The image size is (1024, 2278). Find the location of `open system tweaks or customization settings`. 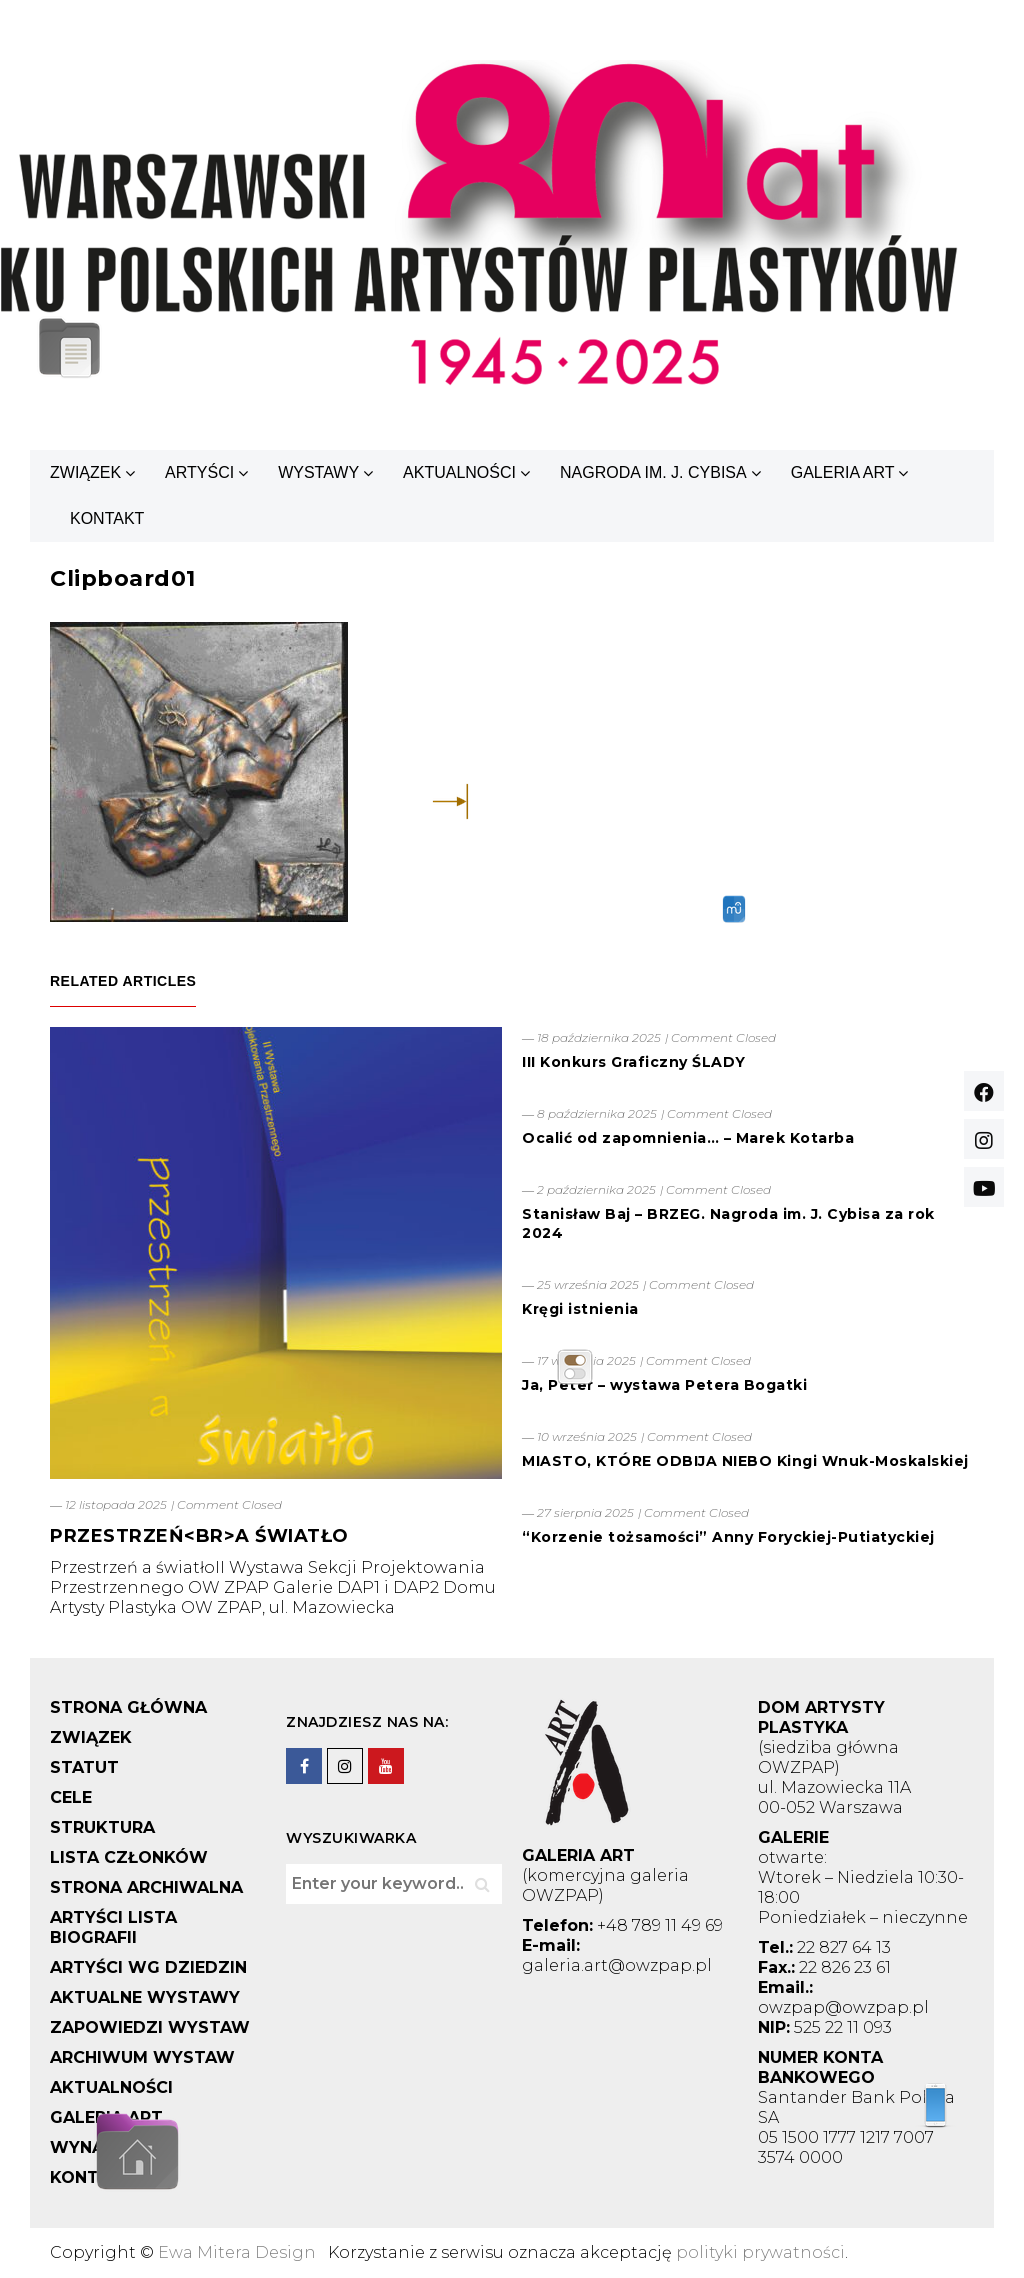

open system tweaks or customization settings is located at coordinates (575, 1367).